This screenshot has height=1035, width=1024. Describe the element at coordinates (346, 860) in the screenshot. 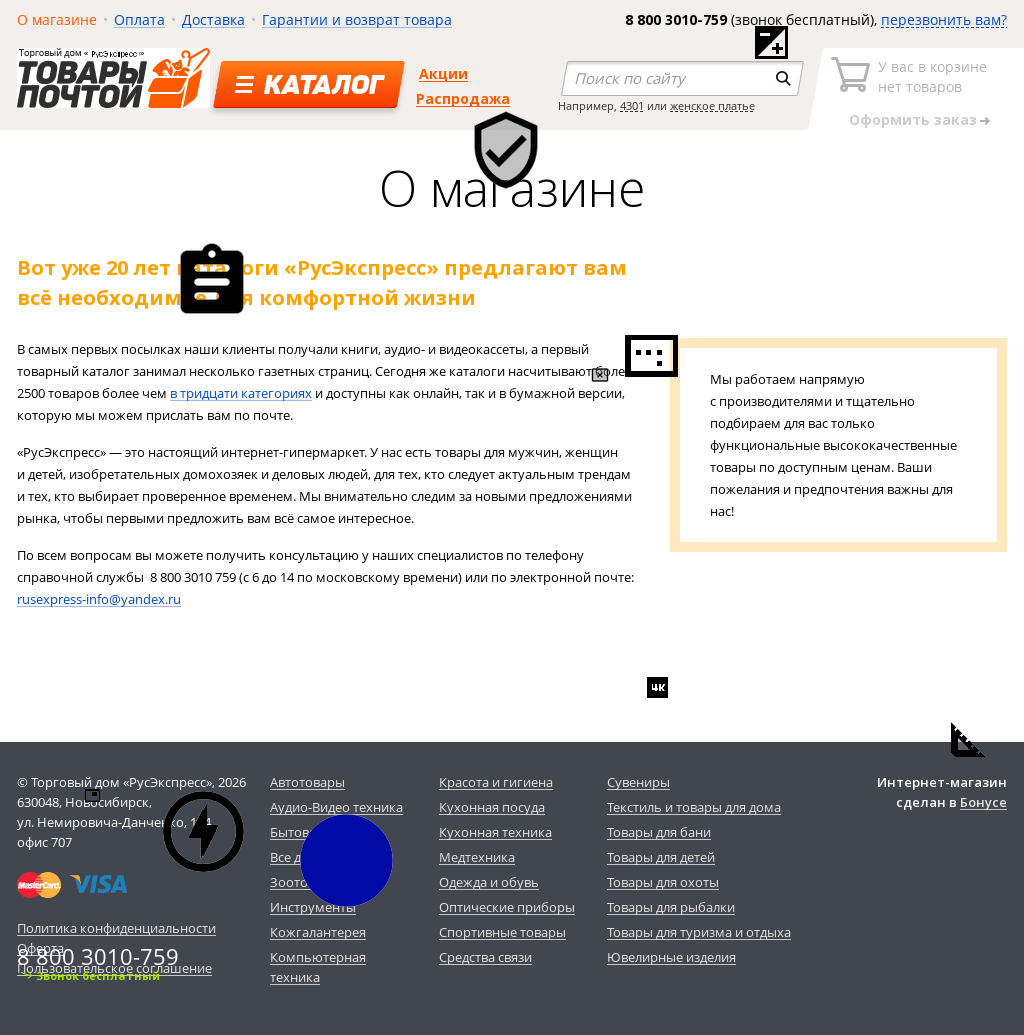

I see `unselected radio button or toggle option` at that location.